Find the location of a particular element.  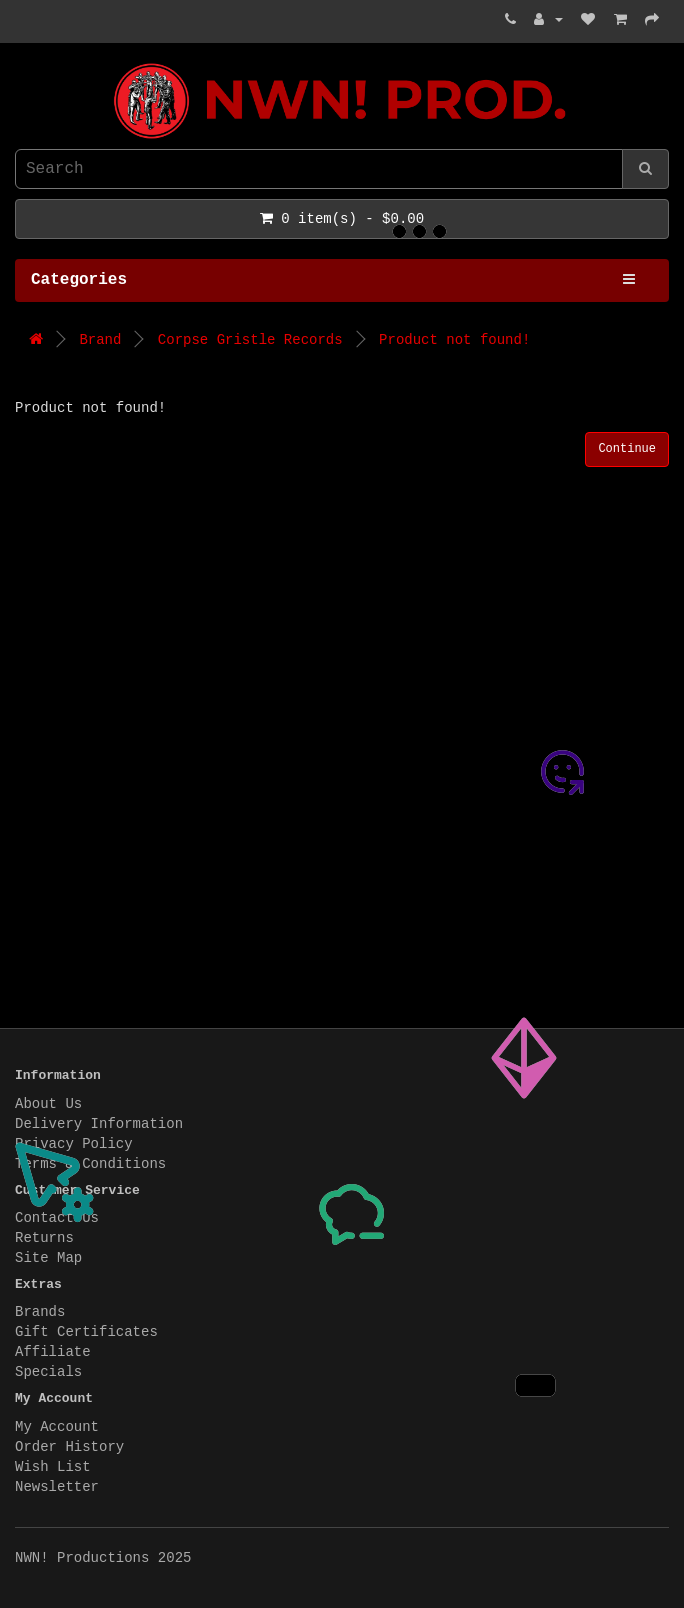

view ethereum wallet balance is located at coordinates (524, 1058).